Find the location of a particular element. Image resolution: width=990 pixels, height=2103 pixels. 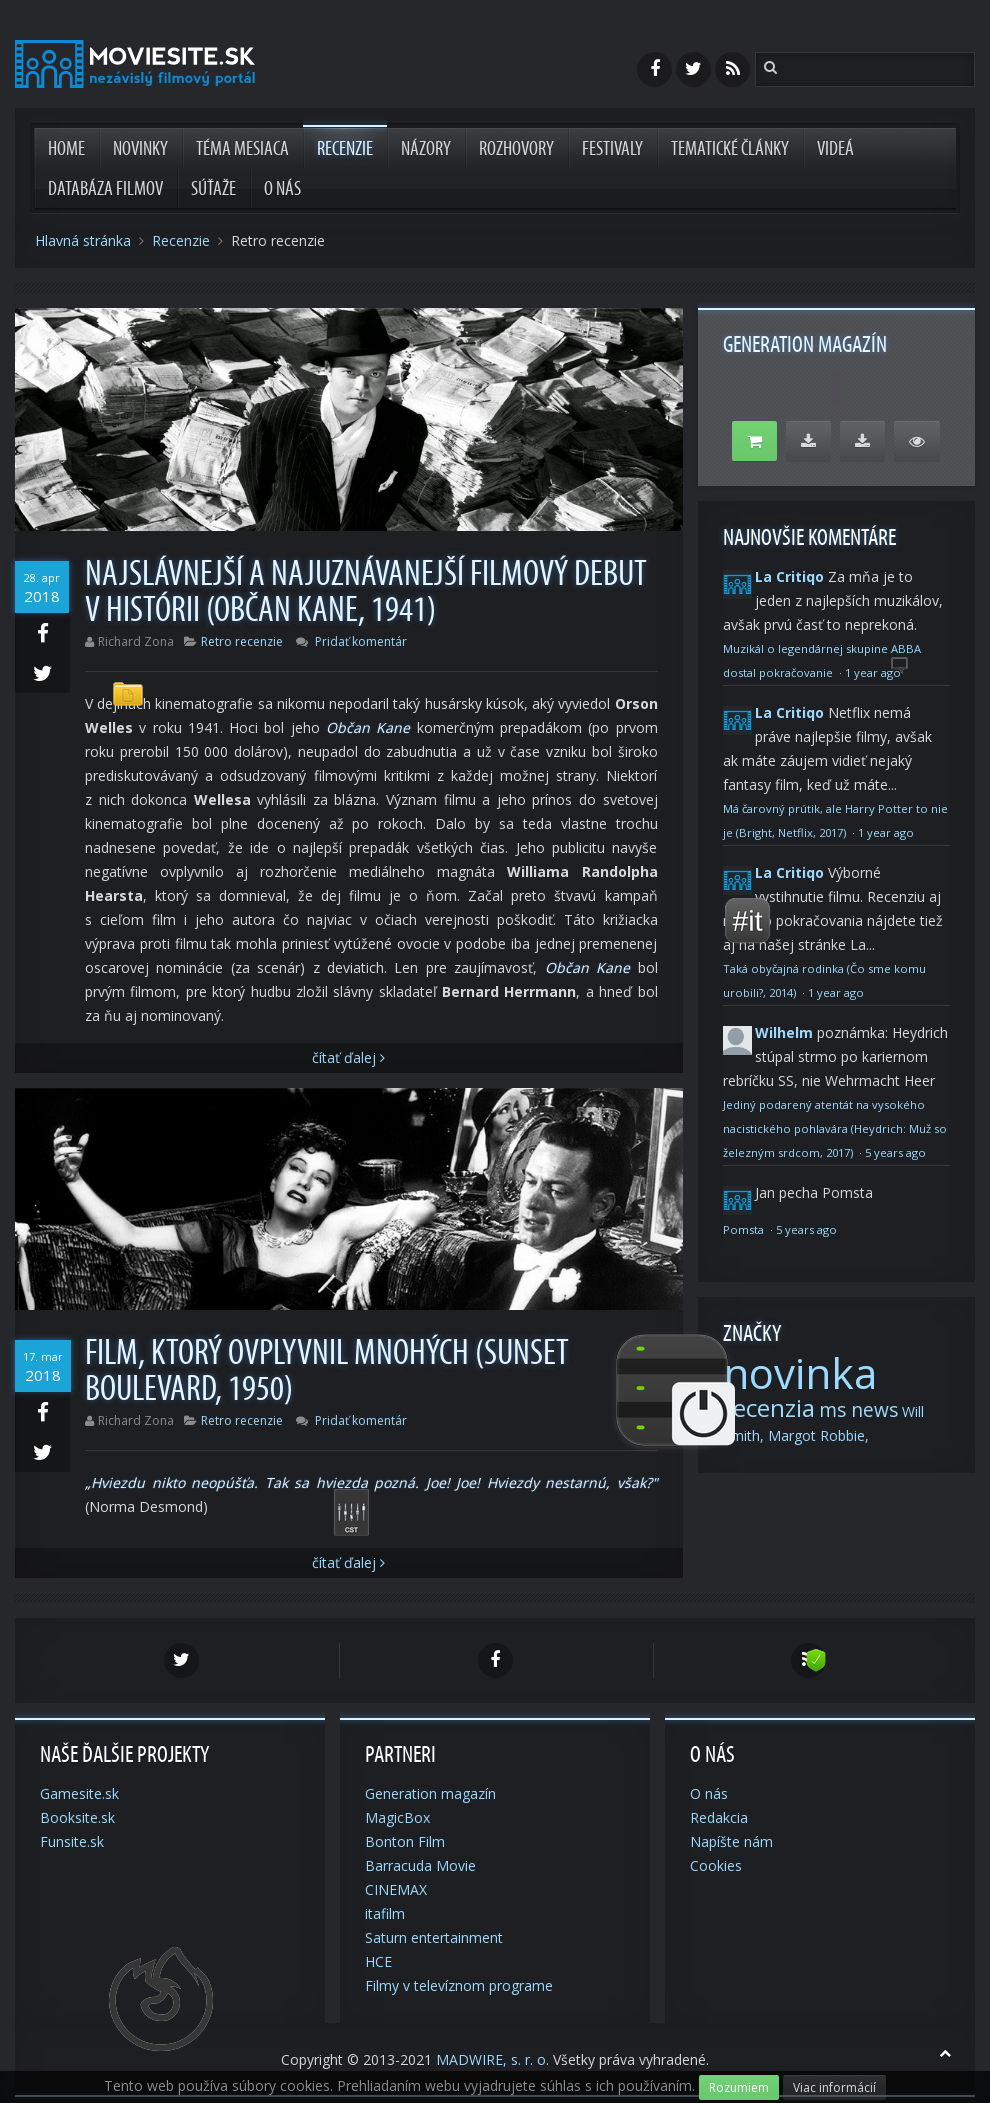

indicates high security status or strong protection enabled is located at coordinates (816, 1661).